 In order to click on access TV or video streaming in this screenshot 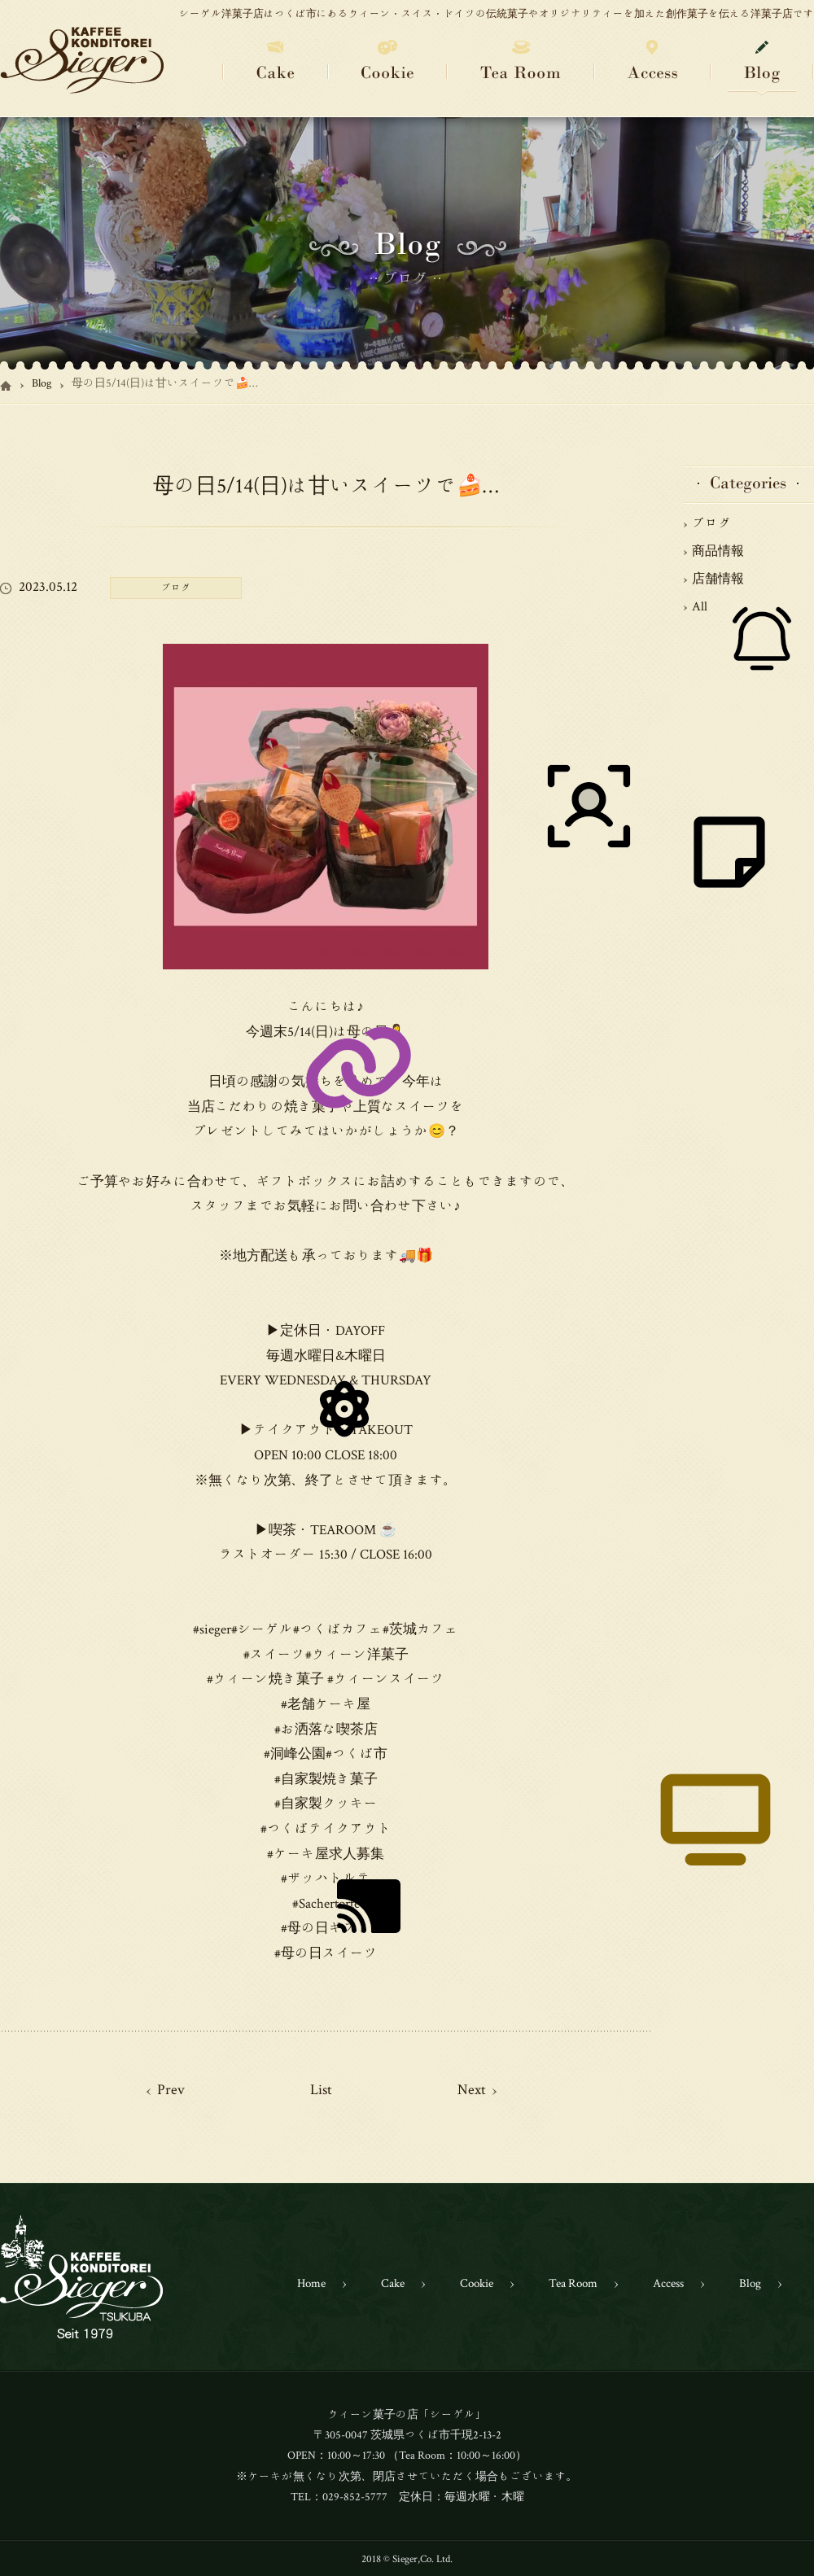, I will do `click(716, 1817)`.